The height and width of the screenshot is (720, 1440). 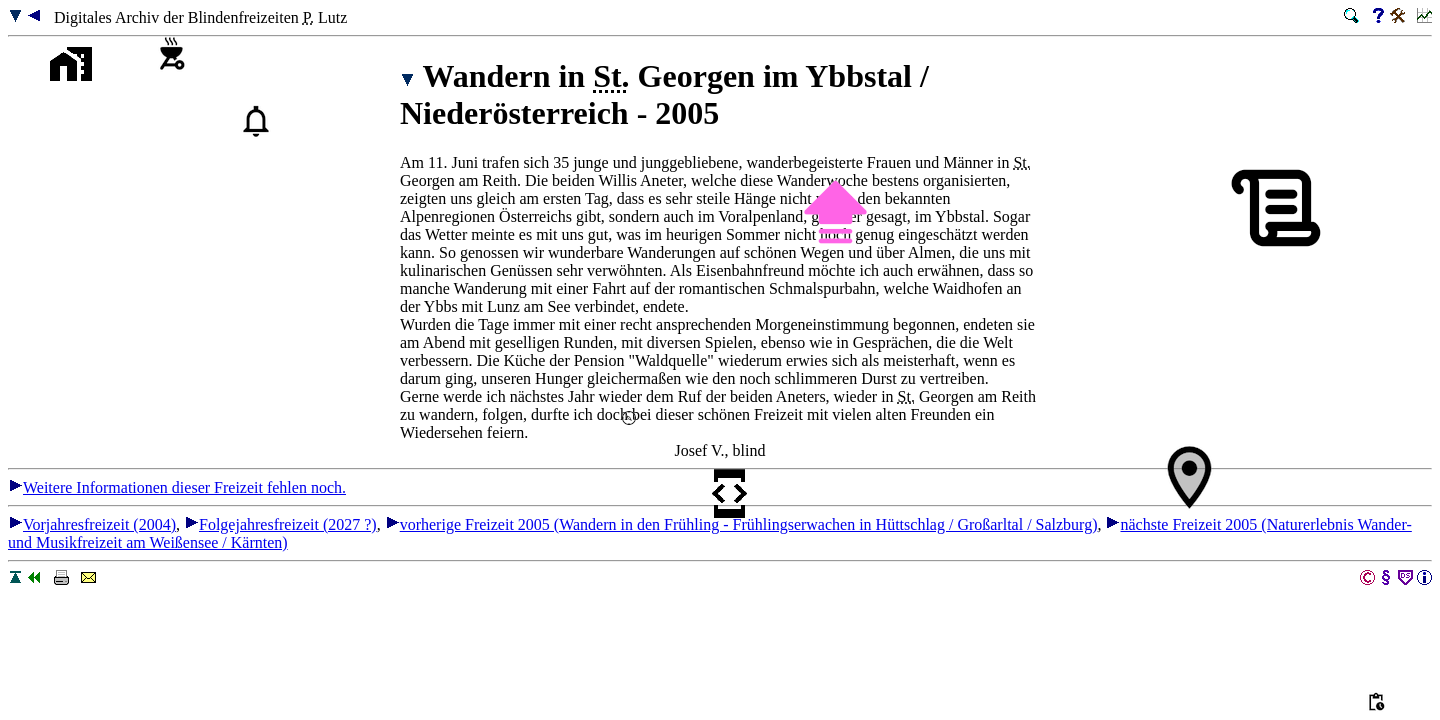 I want to click on view pending tasks or actions, so click(x=1376, y=702).